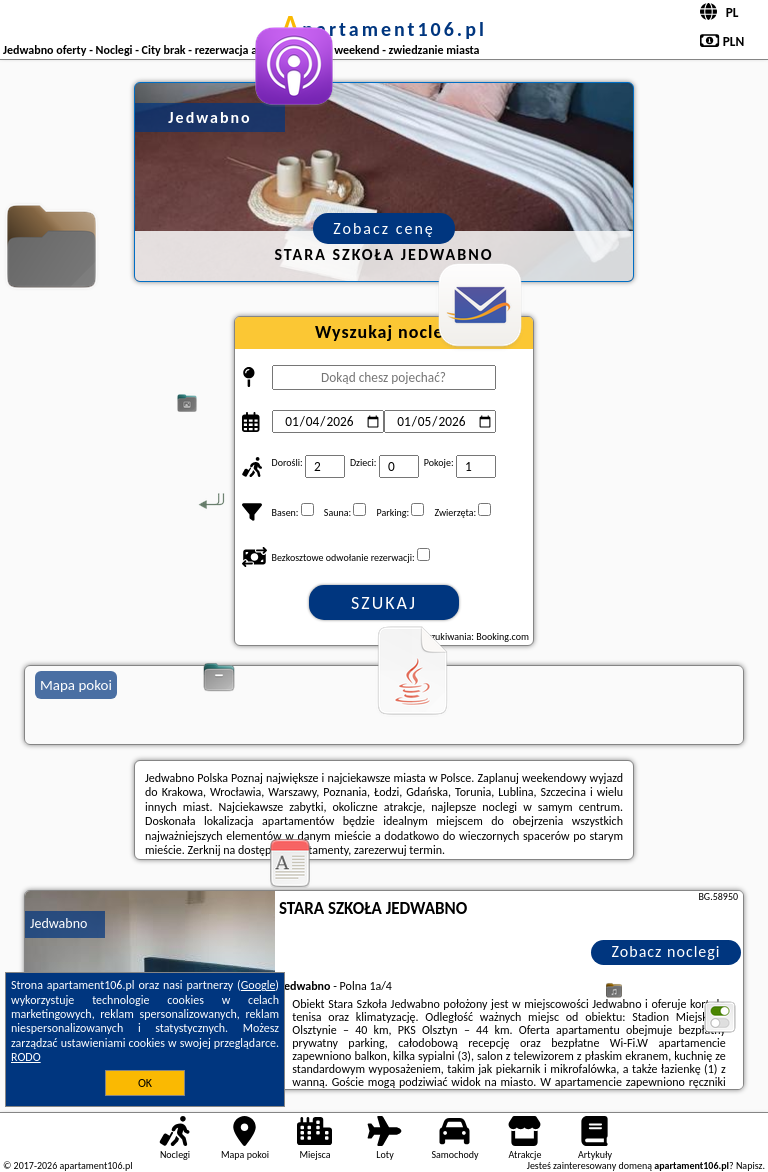  Describe the element at coordinates (294, 66) in the screenshot. I see `open the Apple Podcasts app` at that location.